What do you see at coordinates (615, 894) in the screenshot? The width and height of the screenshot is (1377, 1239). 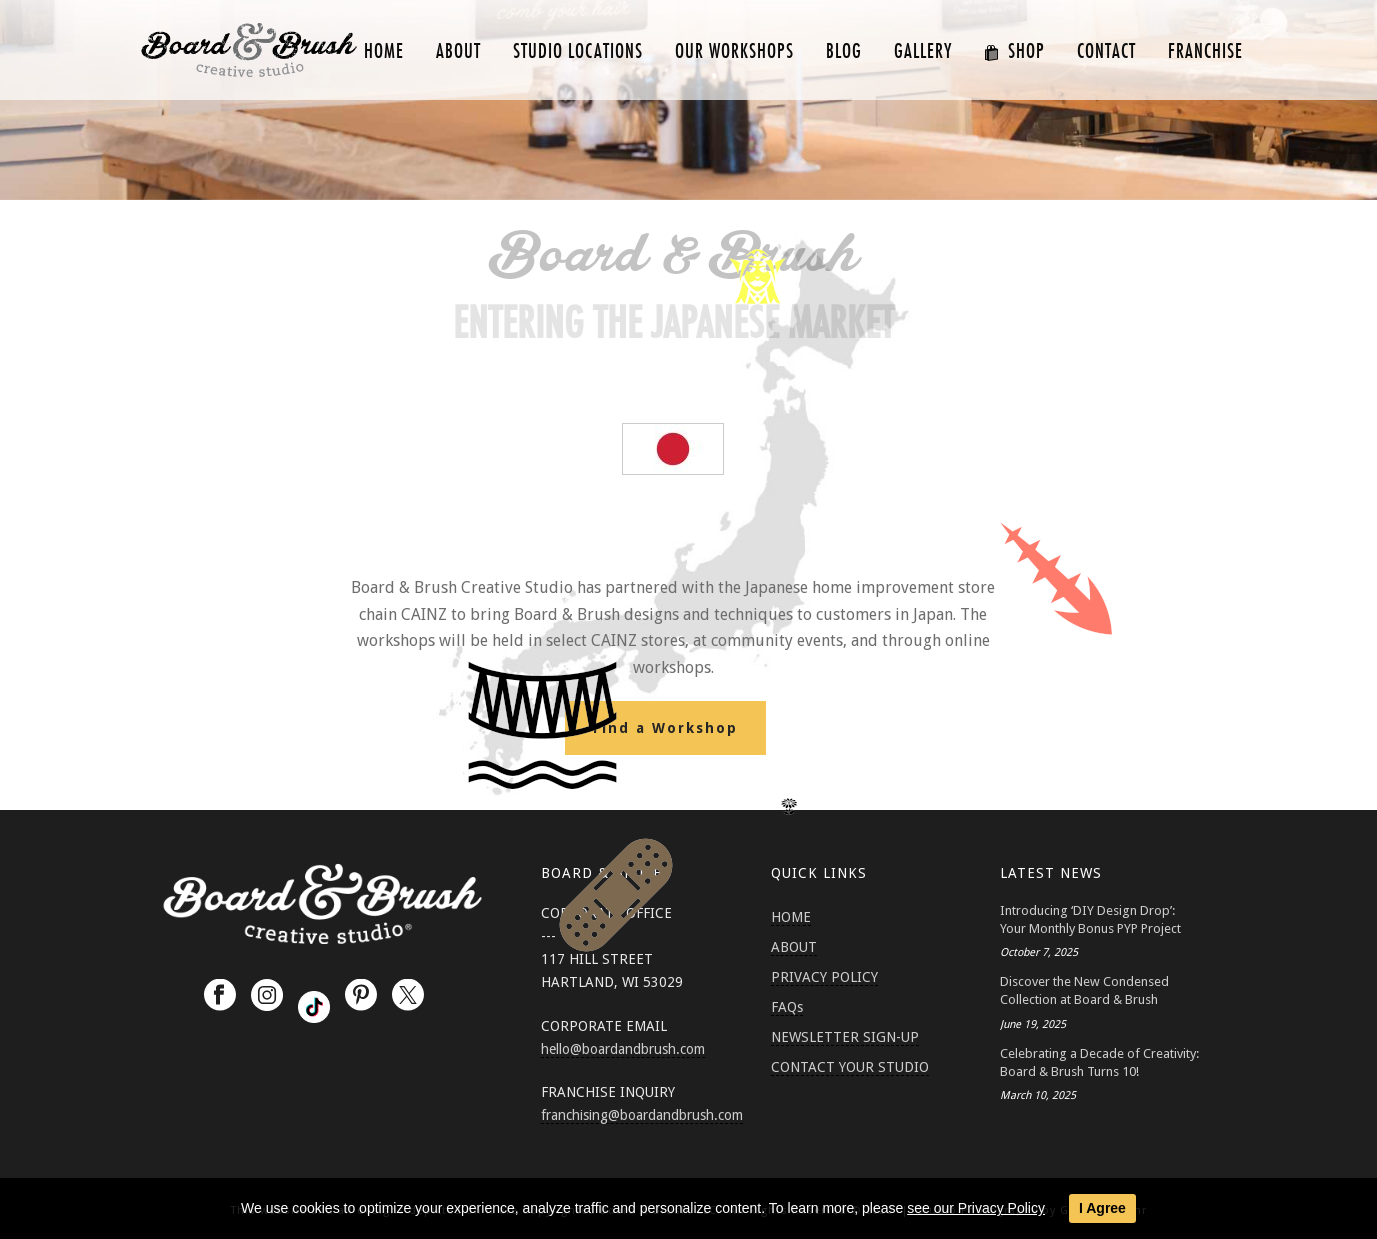 I see `access first aid or medical settings` at bounding box center [615, 894].